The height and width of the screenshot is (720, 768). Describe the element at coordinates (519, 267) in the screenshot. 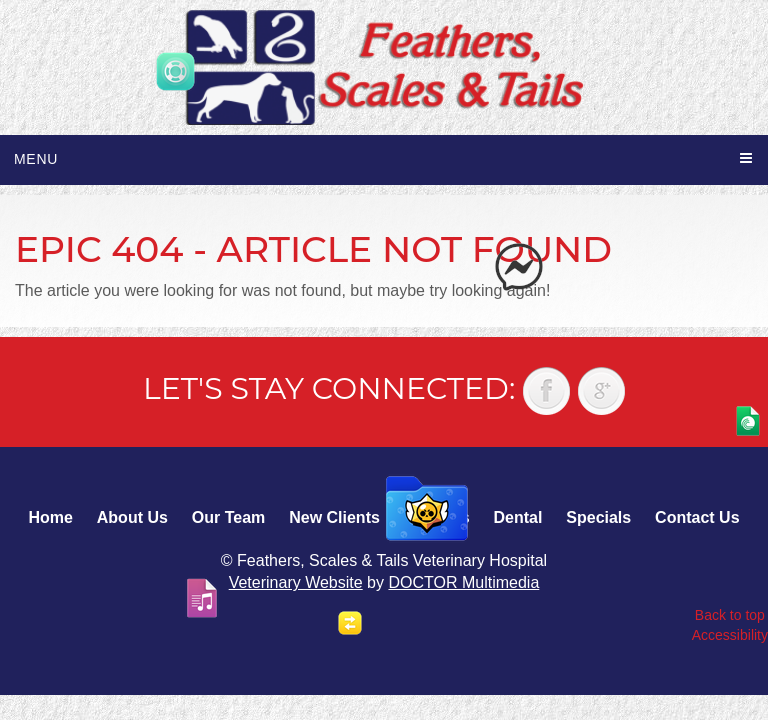

I see `open Caprine, a Facebook Messenger desktop client` at that location.